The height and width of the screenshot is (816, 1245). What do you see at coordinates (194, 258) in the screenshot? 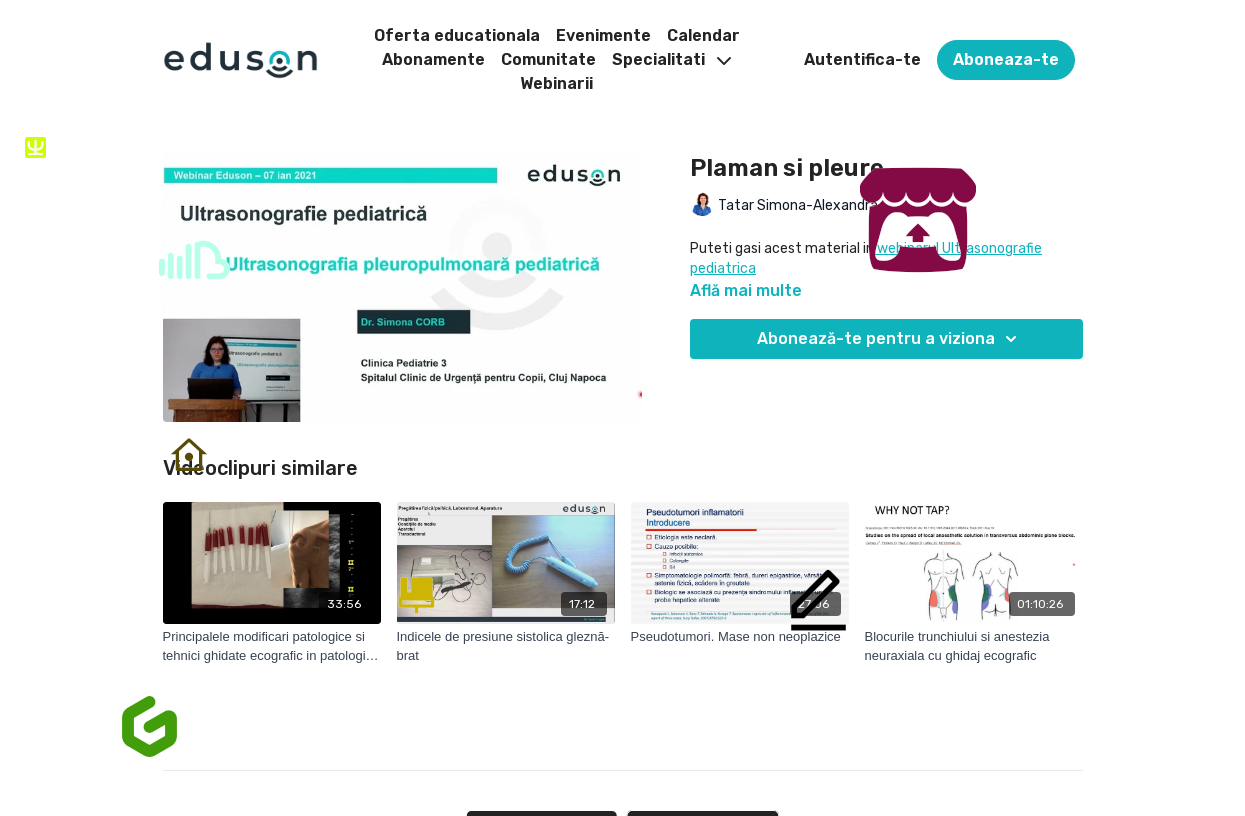
I see `open soundcloud app` at bounding box center [194, 258].